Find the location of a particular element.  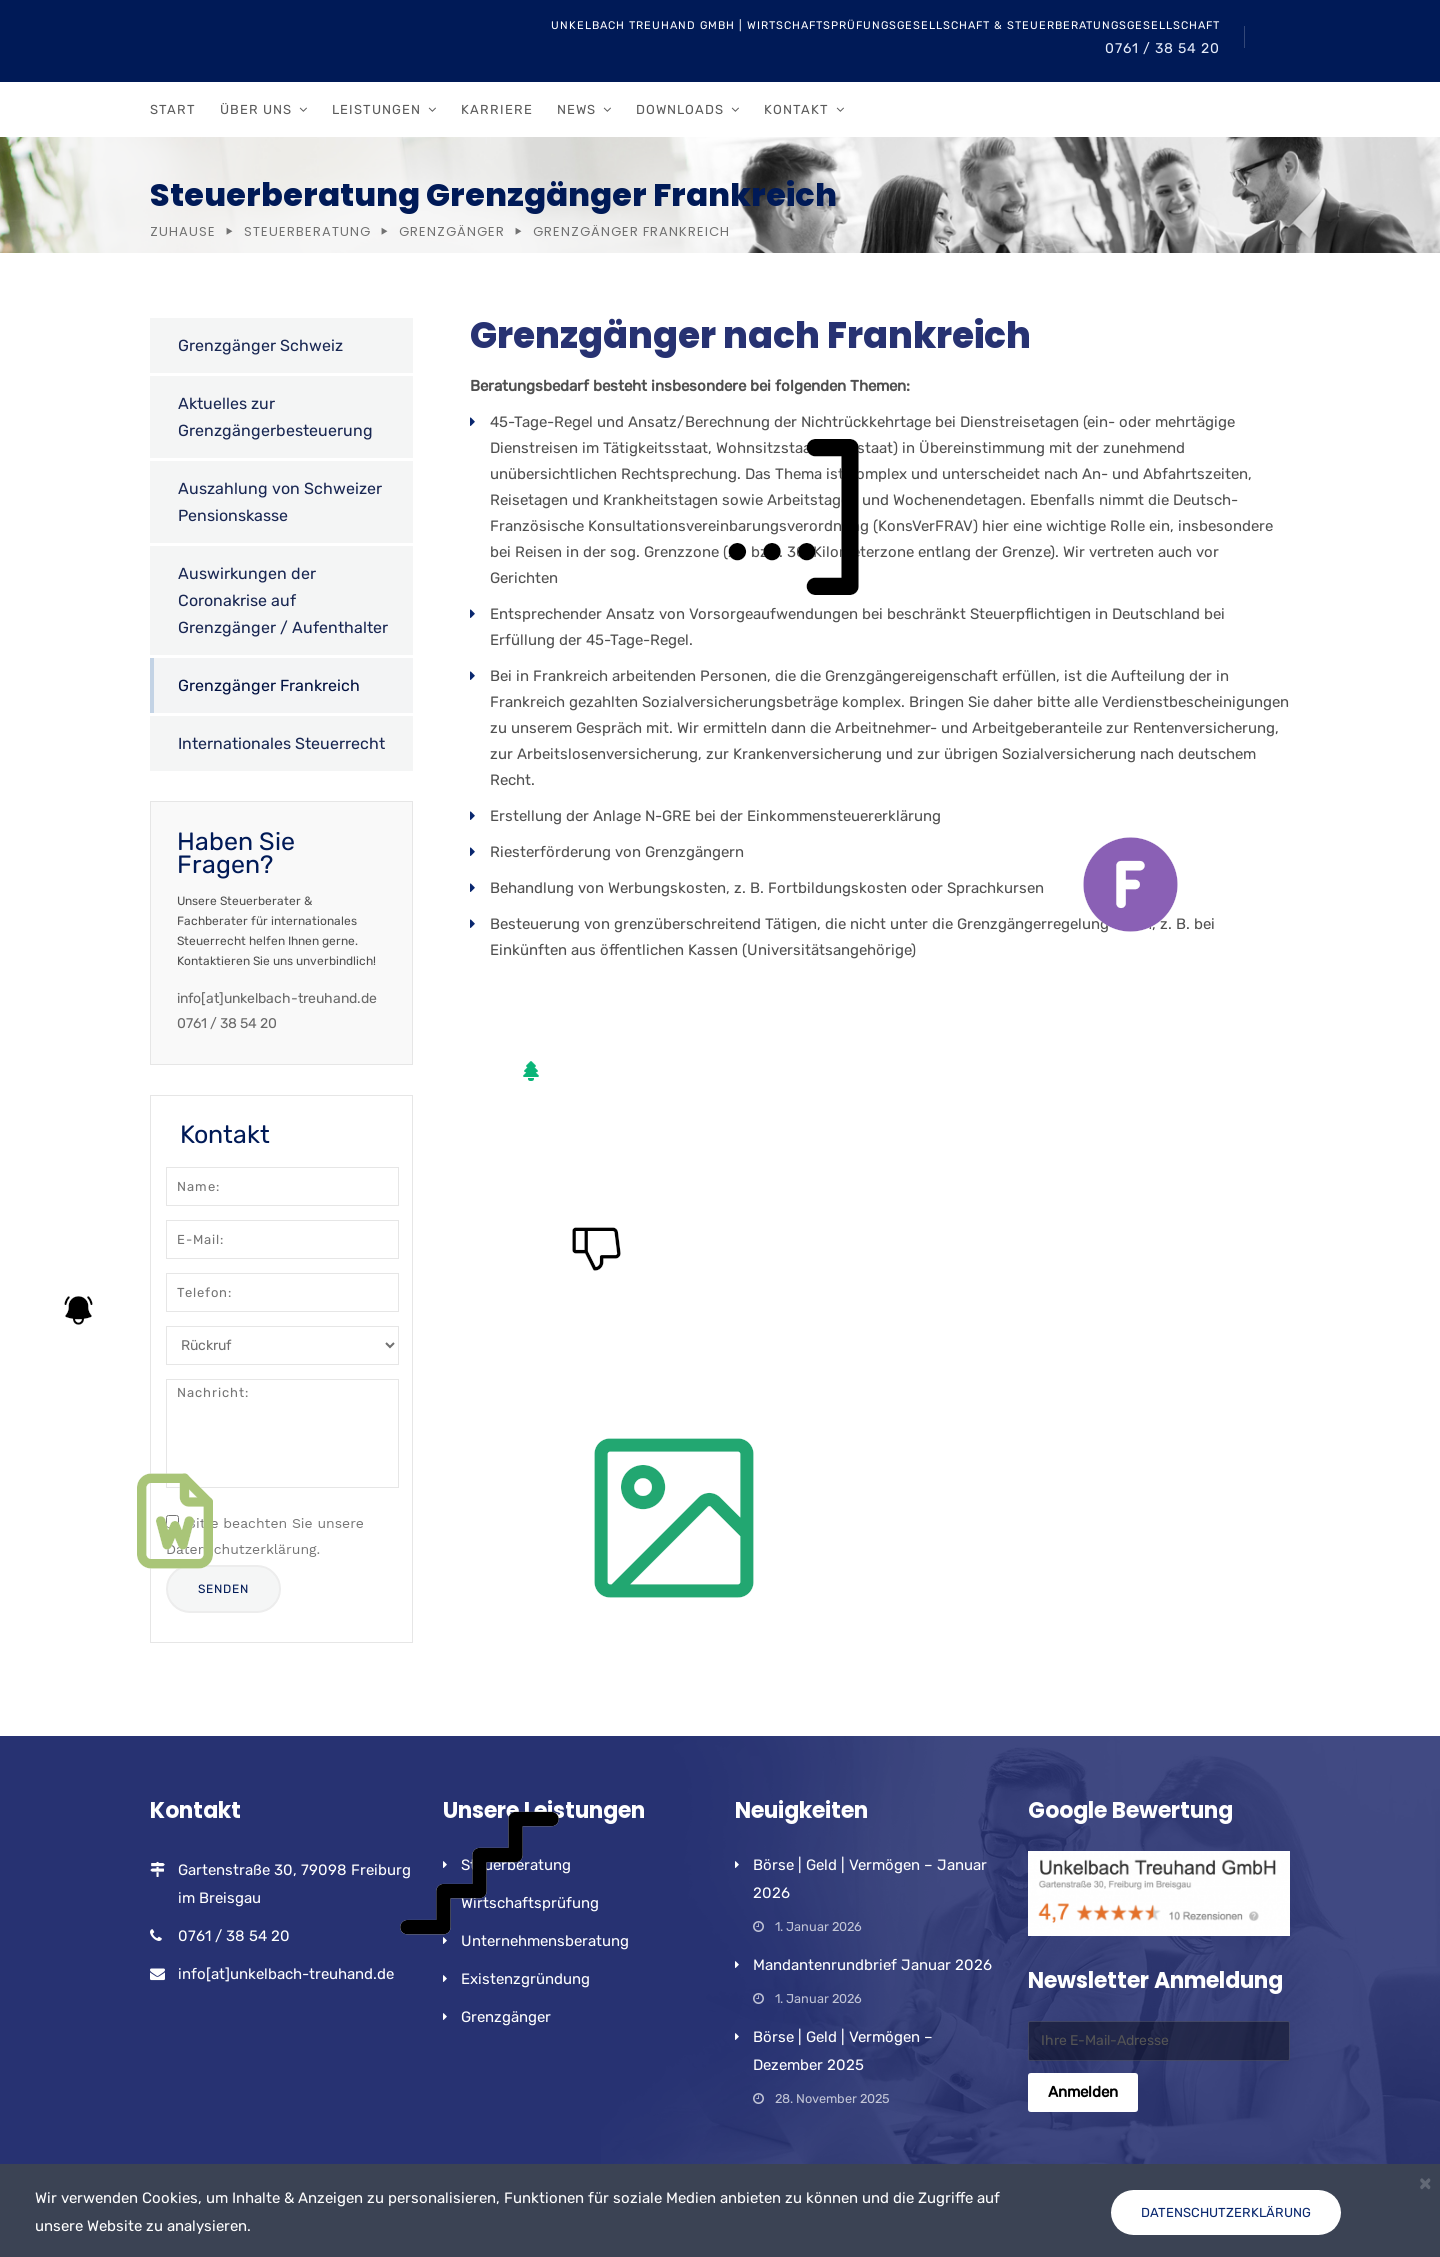

facebook app or social media shortcut is located at coordinates (1130, 884).